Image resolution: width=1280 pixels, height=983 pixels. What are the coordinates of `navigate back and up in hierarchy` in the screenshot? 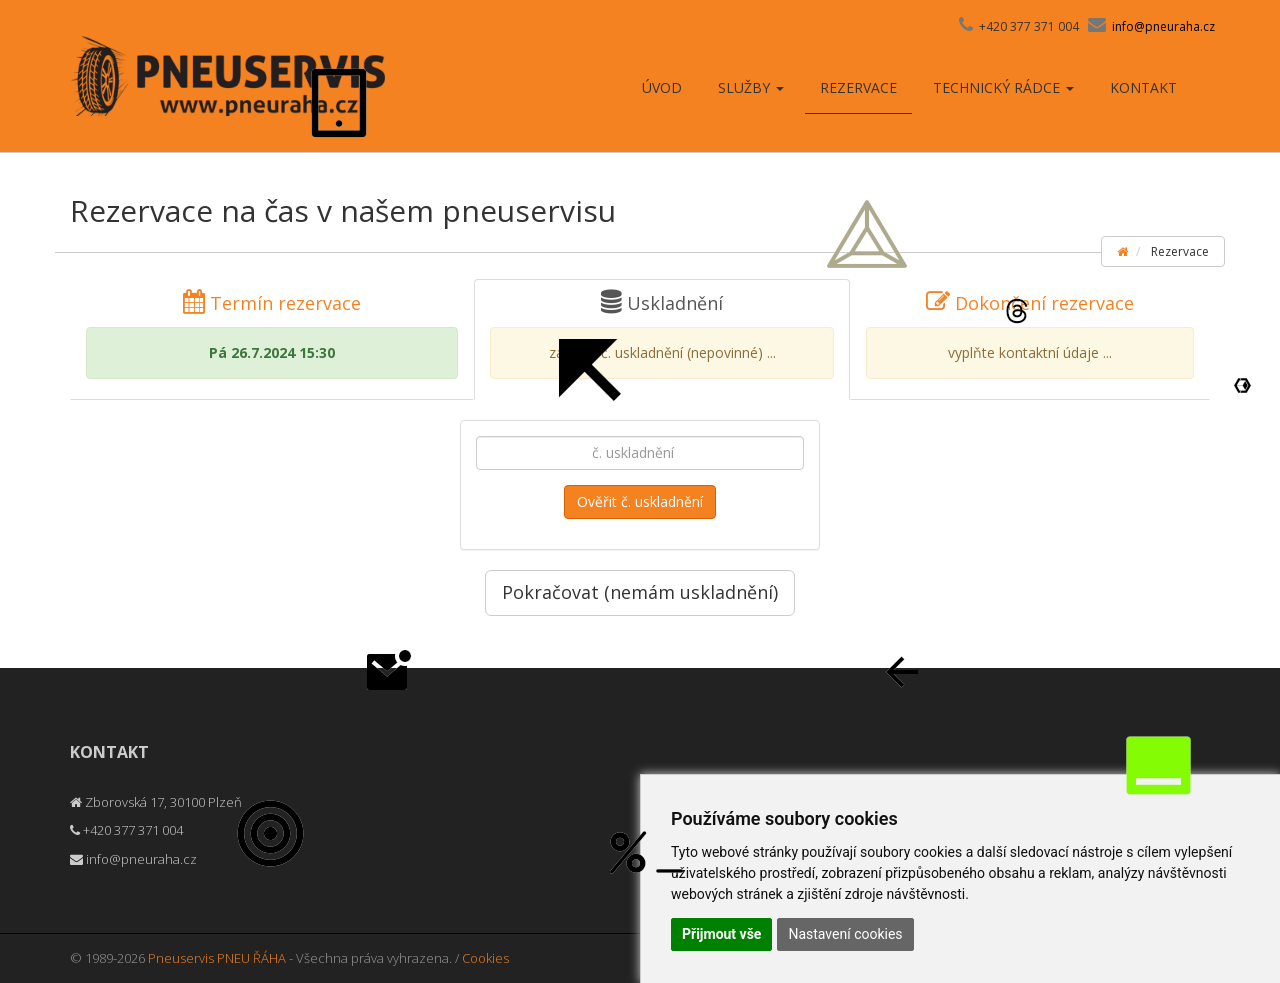 It's located at (590, 370).